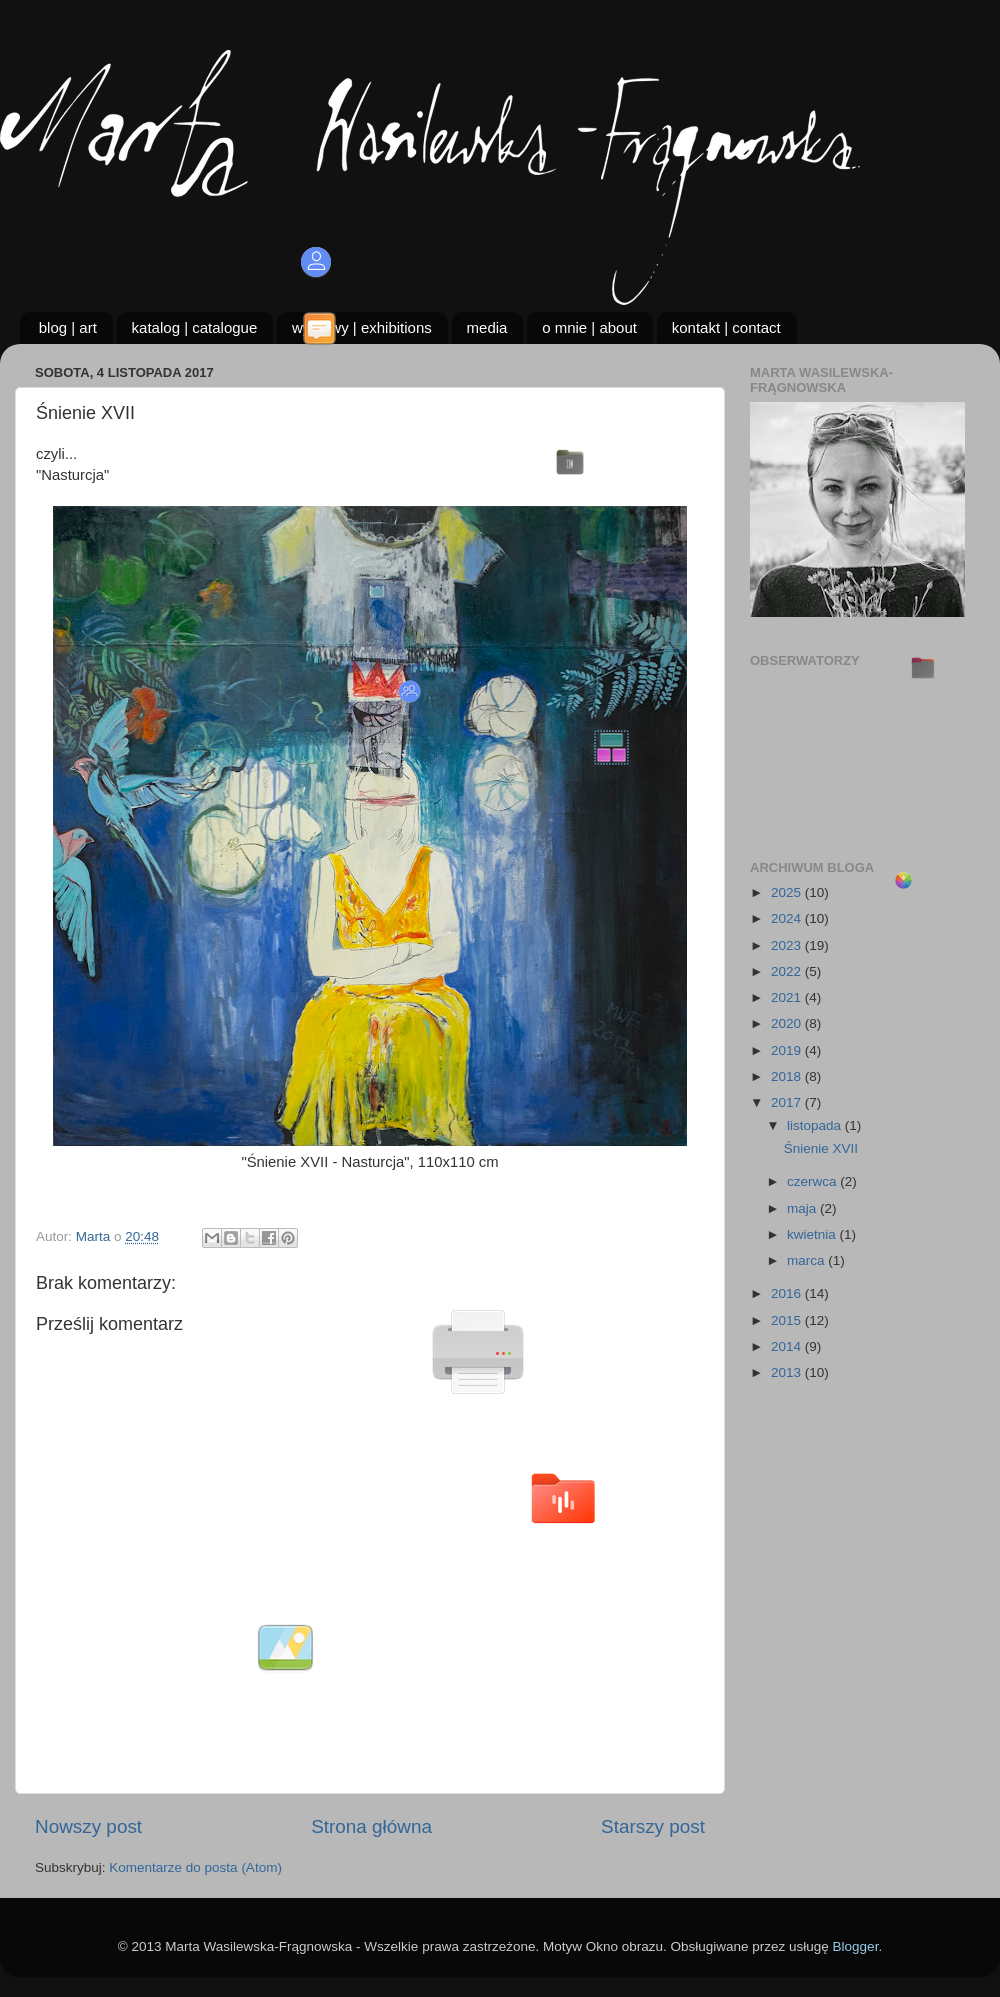 Image resolution: width=1000 pixels, height=1997 pixels. What do you see at coordinates (285, 1647) in the screenshot?
I see `open graphics or image editing applications` at bounding box center [285, 1647].